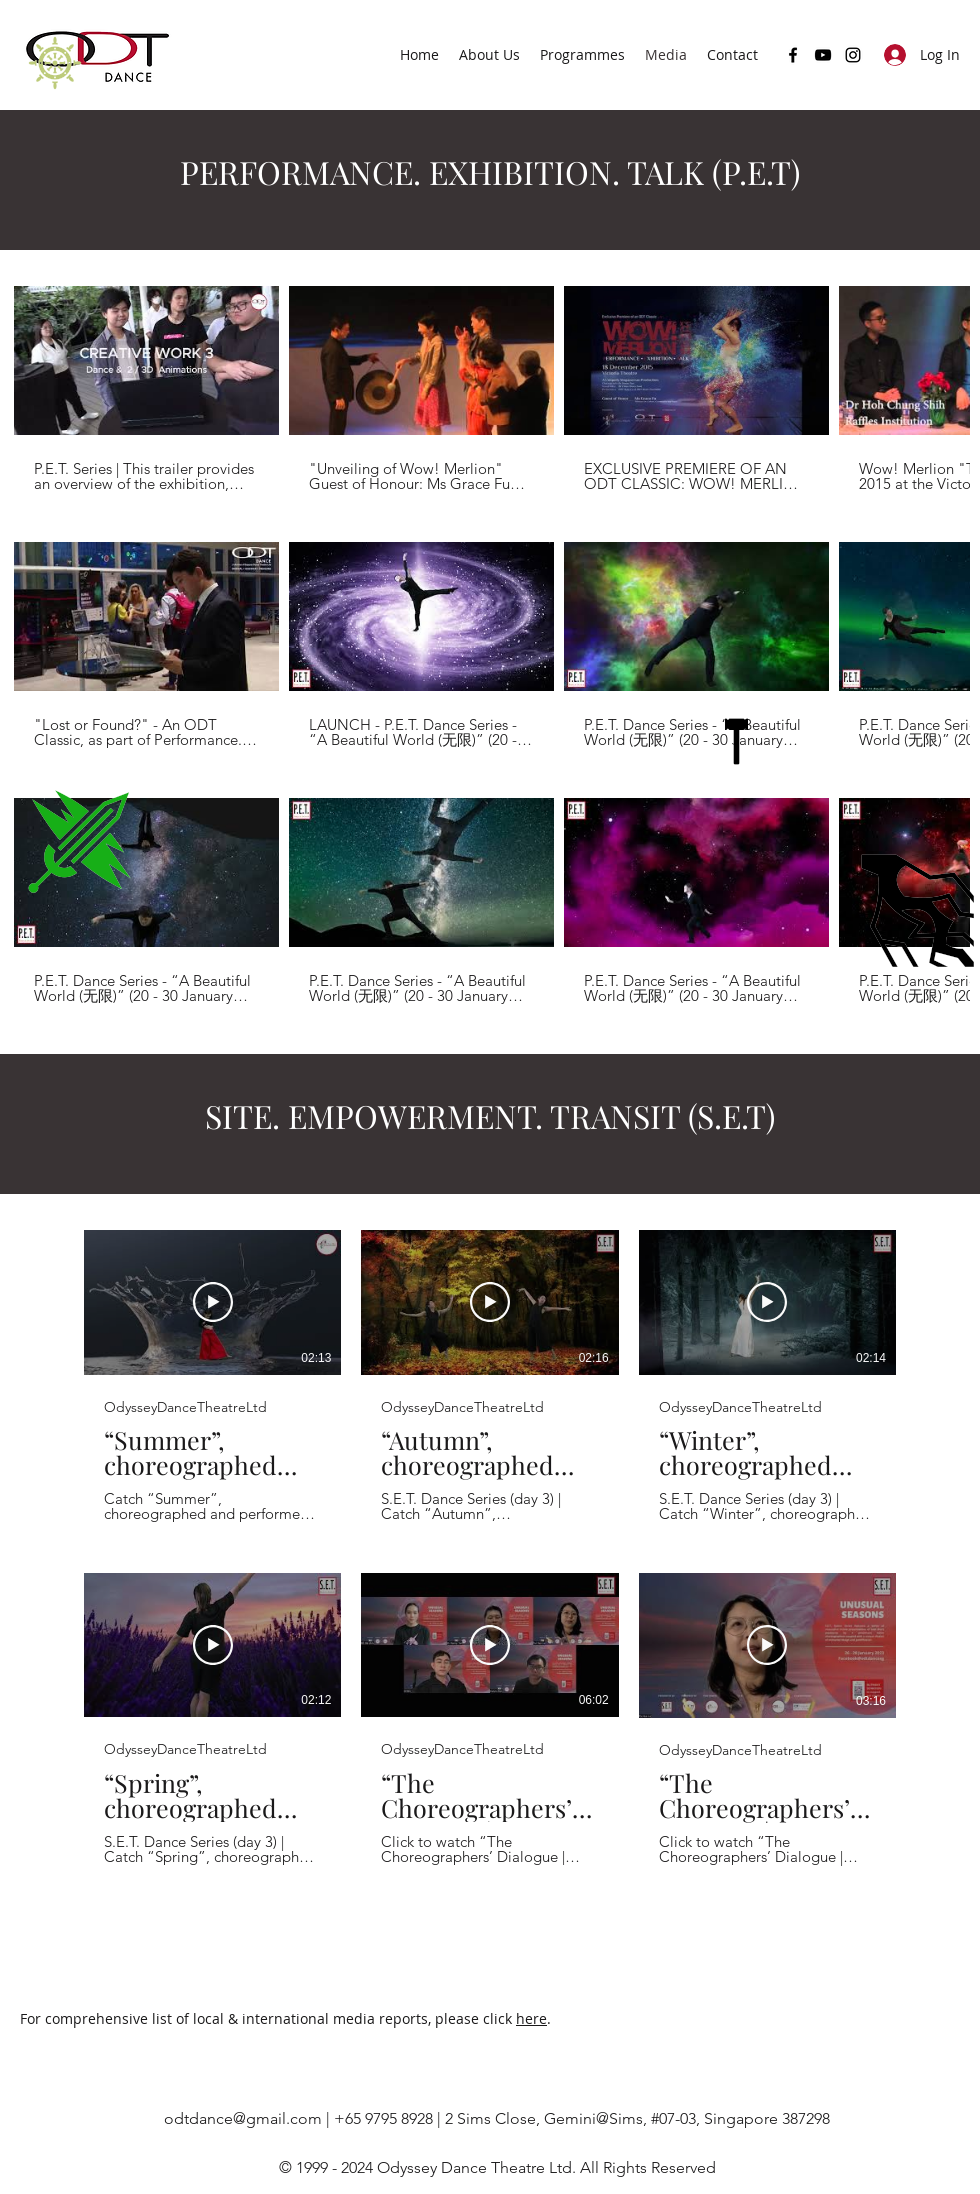 The height and width of the screenshot is (2194, 980). Describe the element at coordinates (917, 910) in the screenshot. I see `indicates lightning damage or electric attack ability` at that location.